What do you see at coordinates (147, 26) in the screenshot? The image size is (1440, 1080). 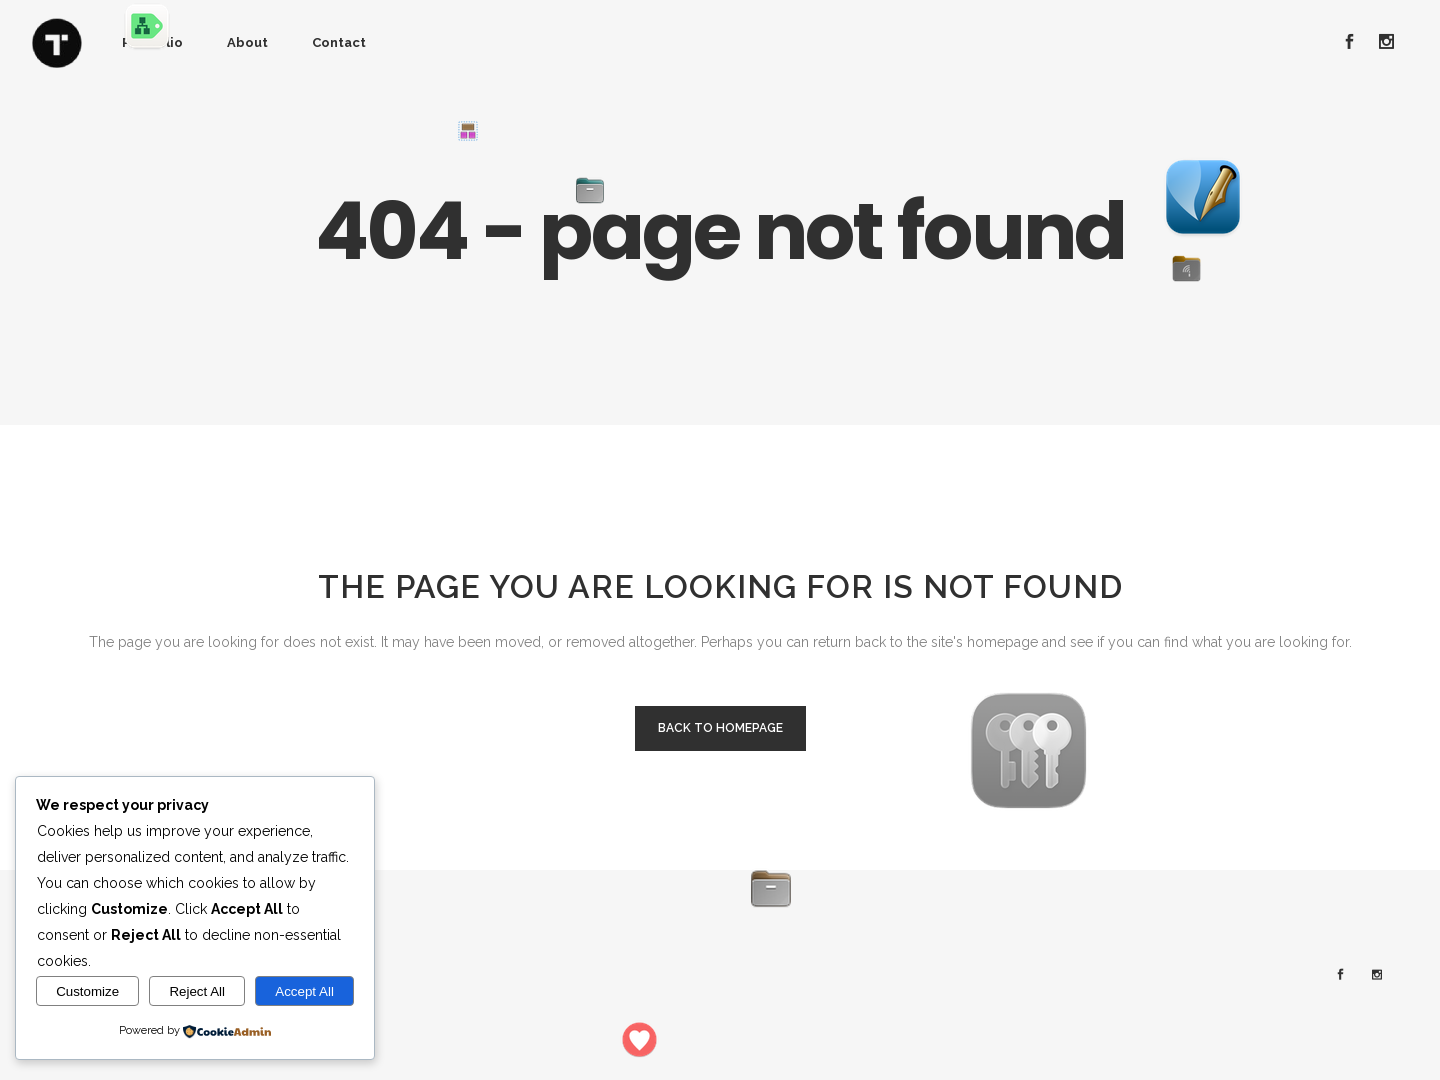 I see `open What IP network utility app` at bounding box center [147, 26].